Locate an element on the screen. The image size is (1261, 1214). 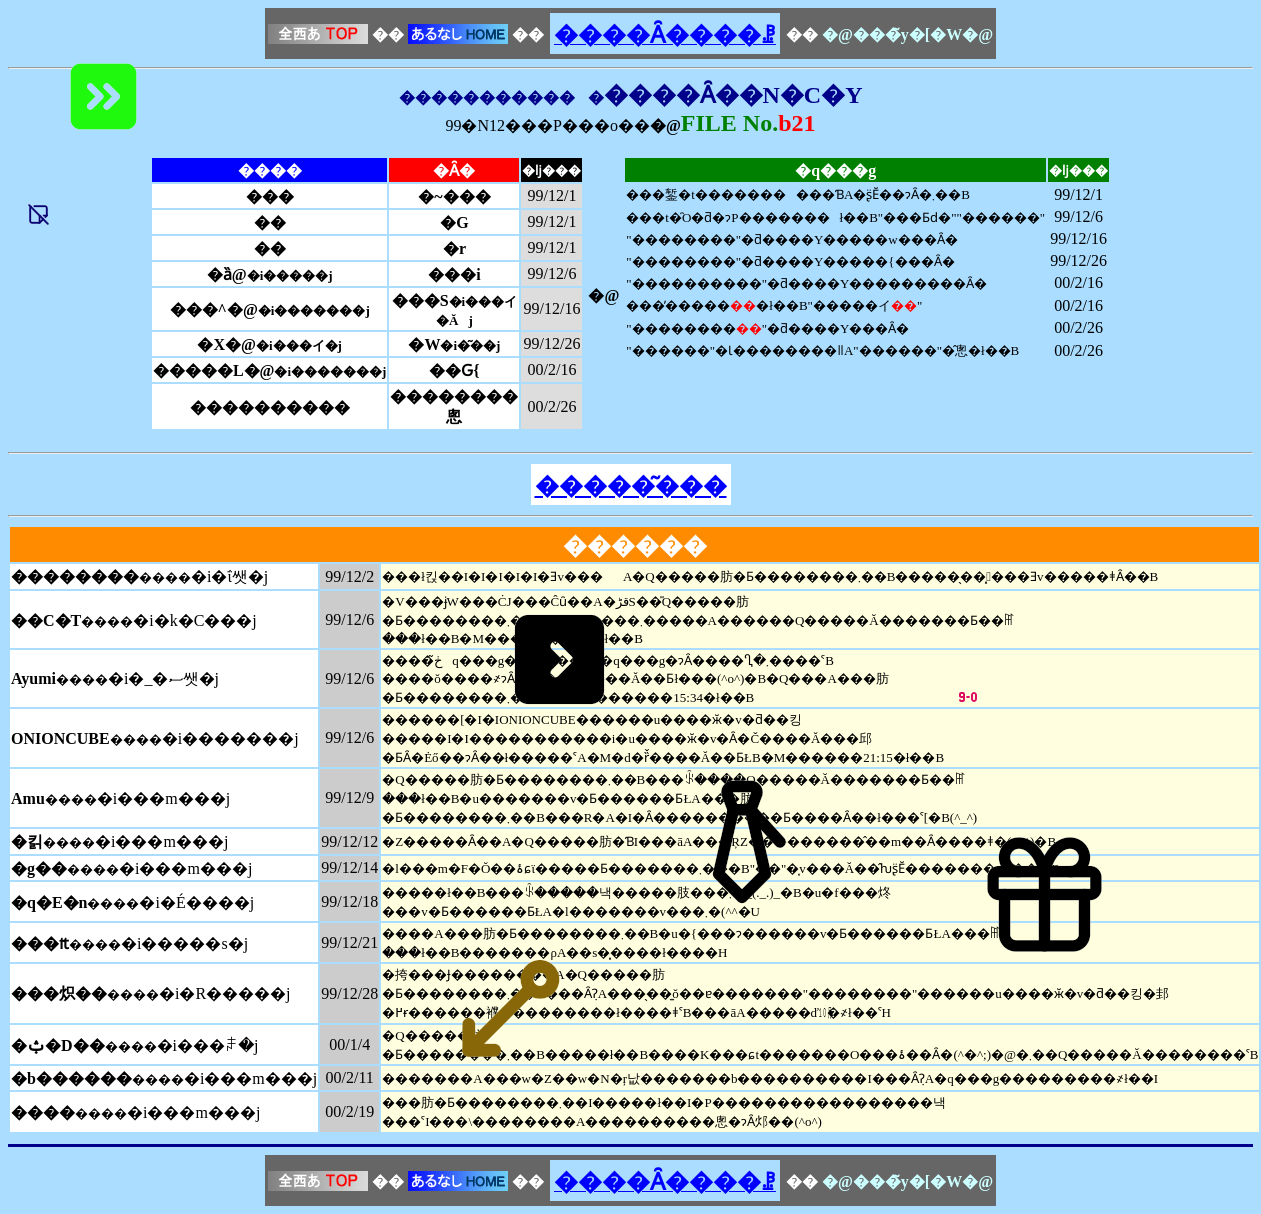
skip forward or advance to next item is located at coordinates (103, 96).